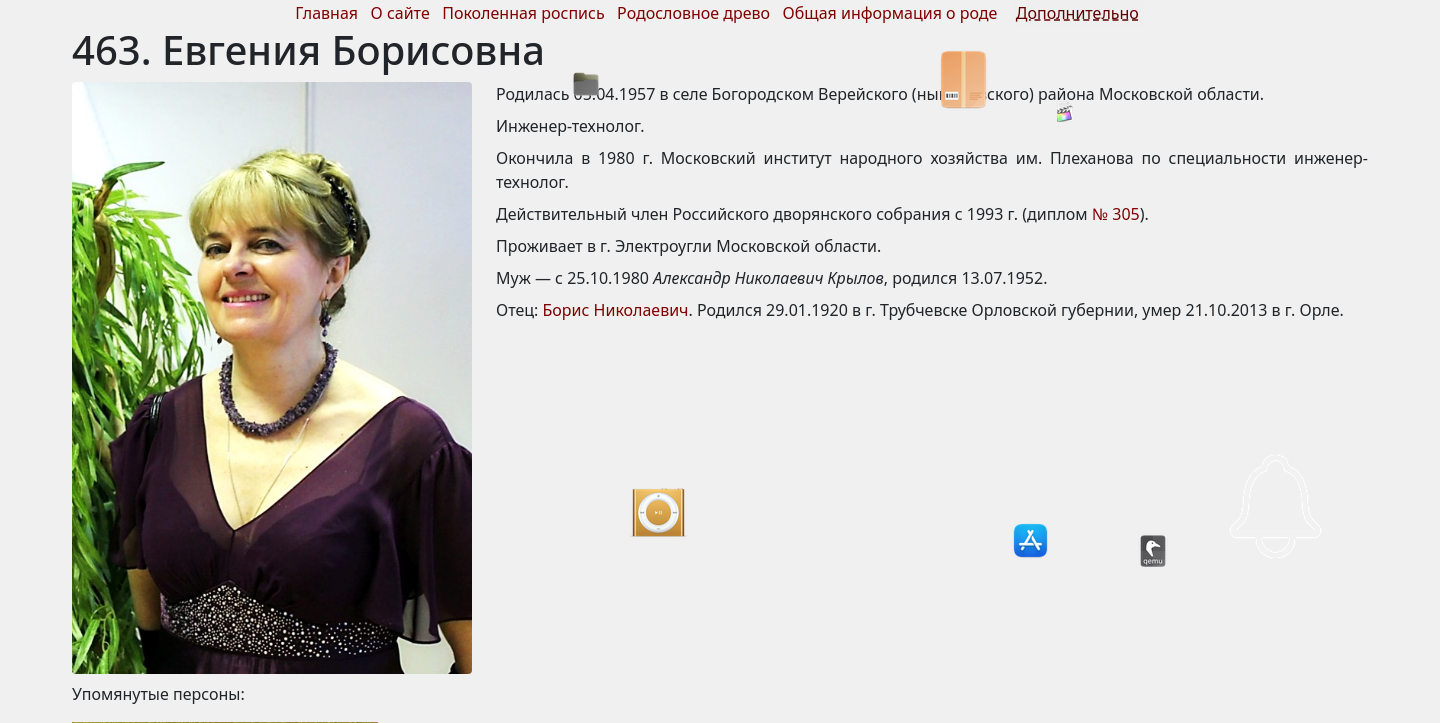  I want to click on indicates a valid drop target for dragging files, so click(586, 84).